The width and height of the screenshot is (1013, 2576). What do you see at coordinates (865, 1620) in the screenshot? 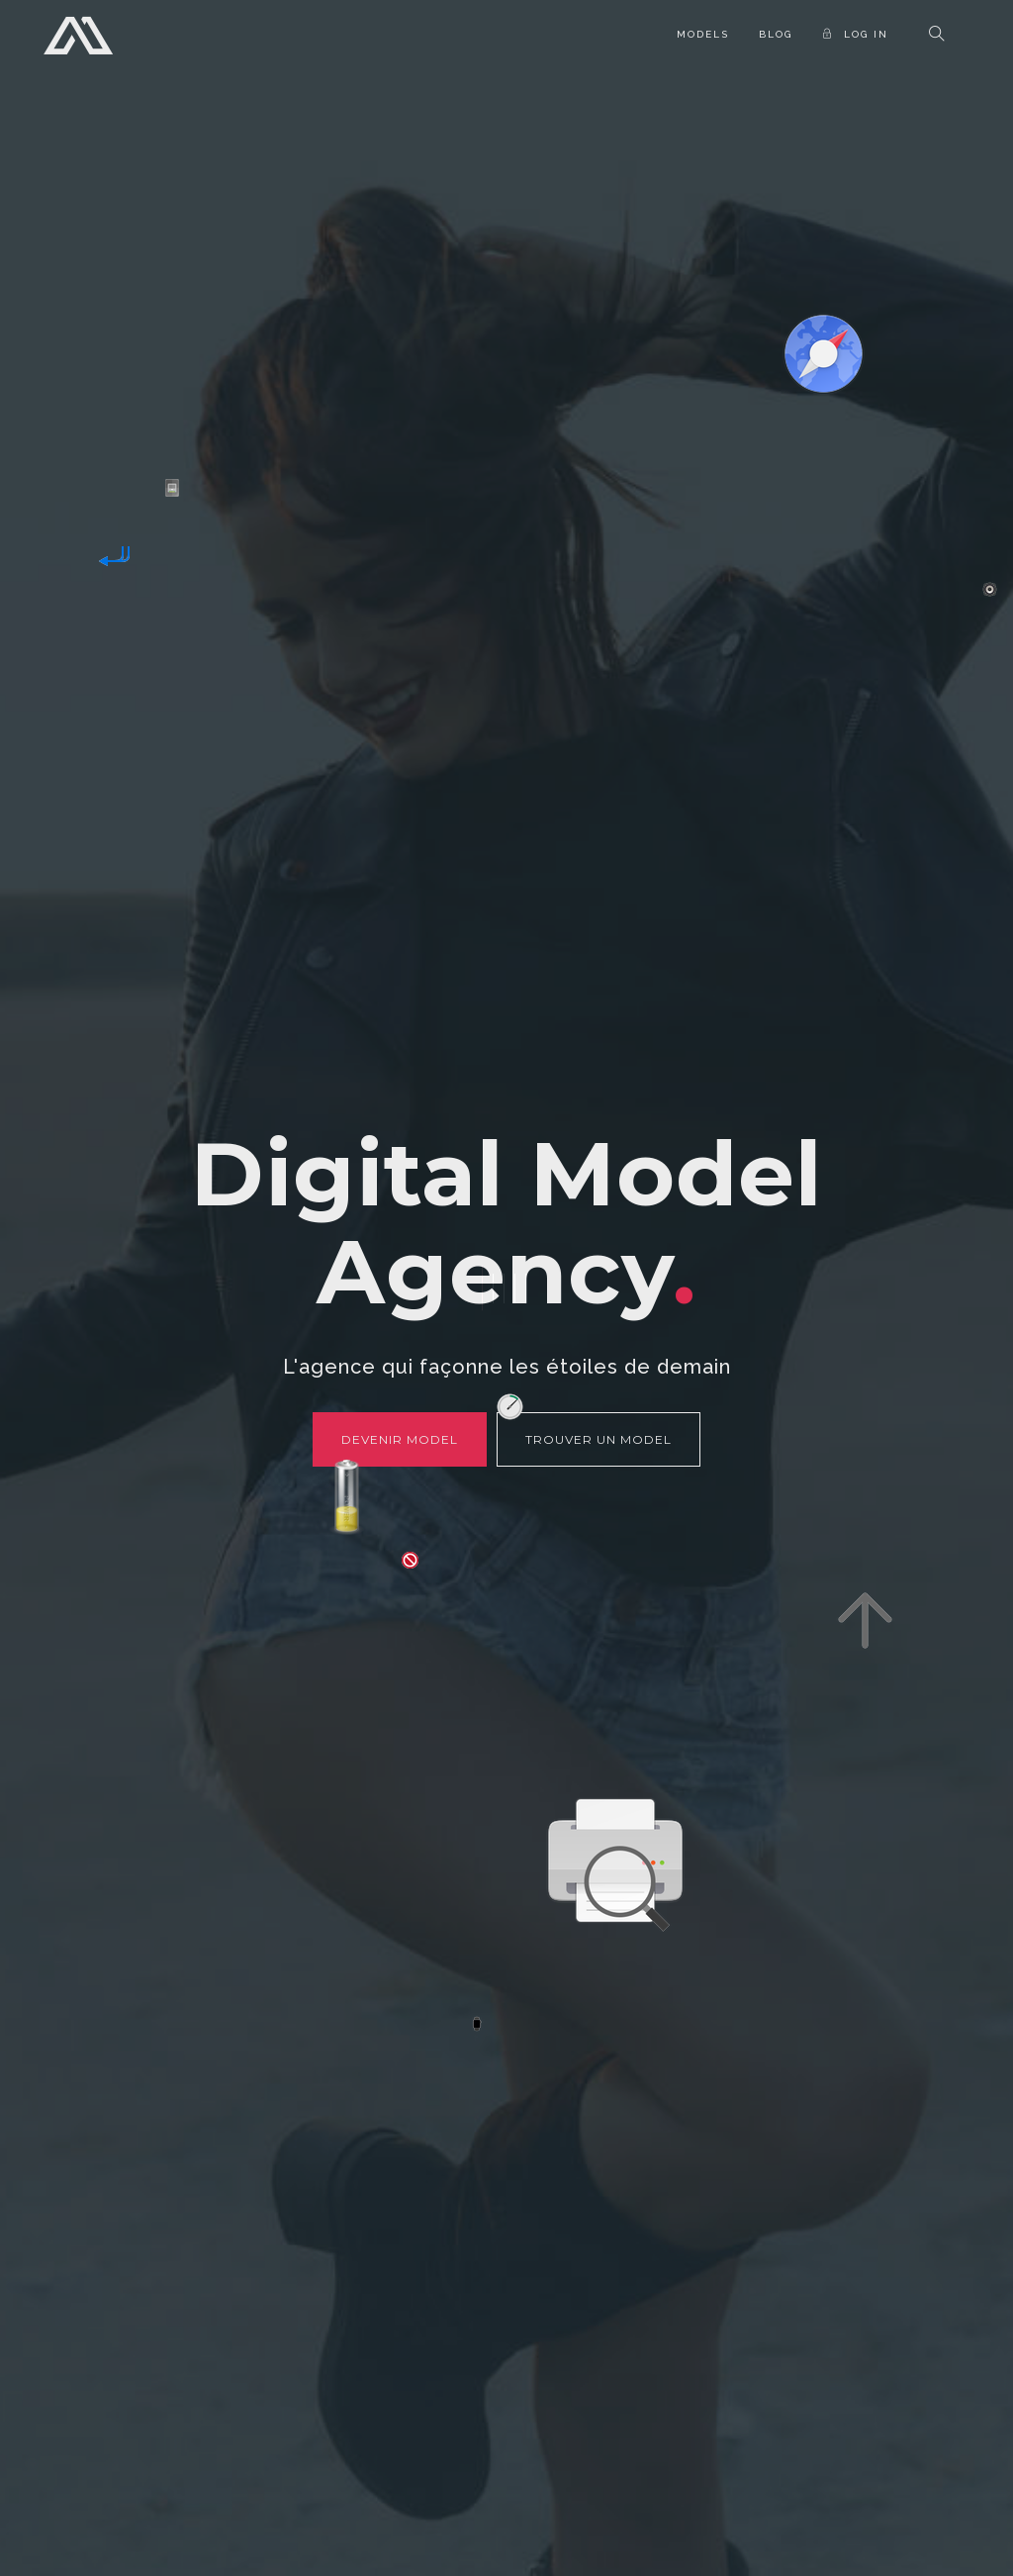
I see `upload file or content` at bounding box center [865, 1620].